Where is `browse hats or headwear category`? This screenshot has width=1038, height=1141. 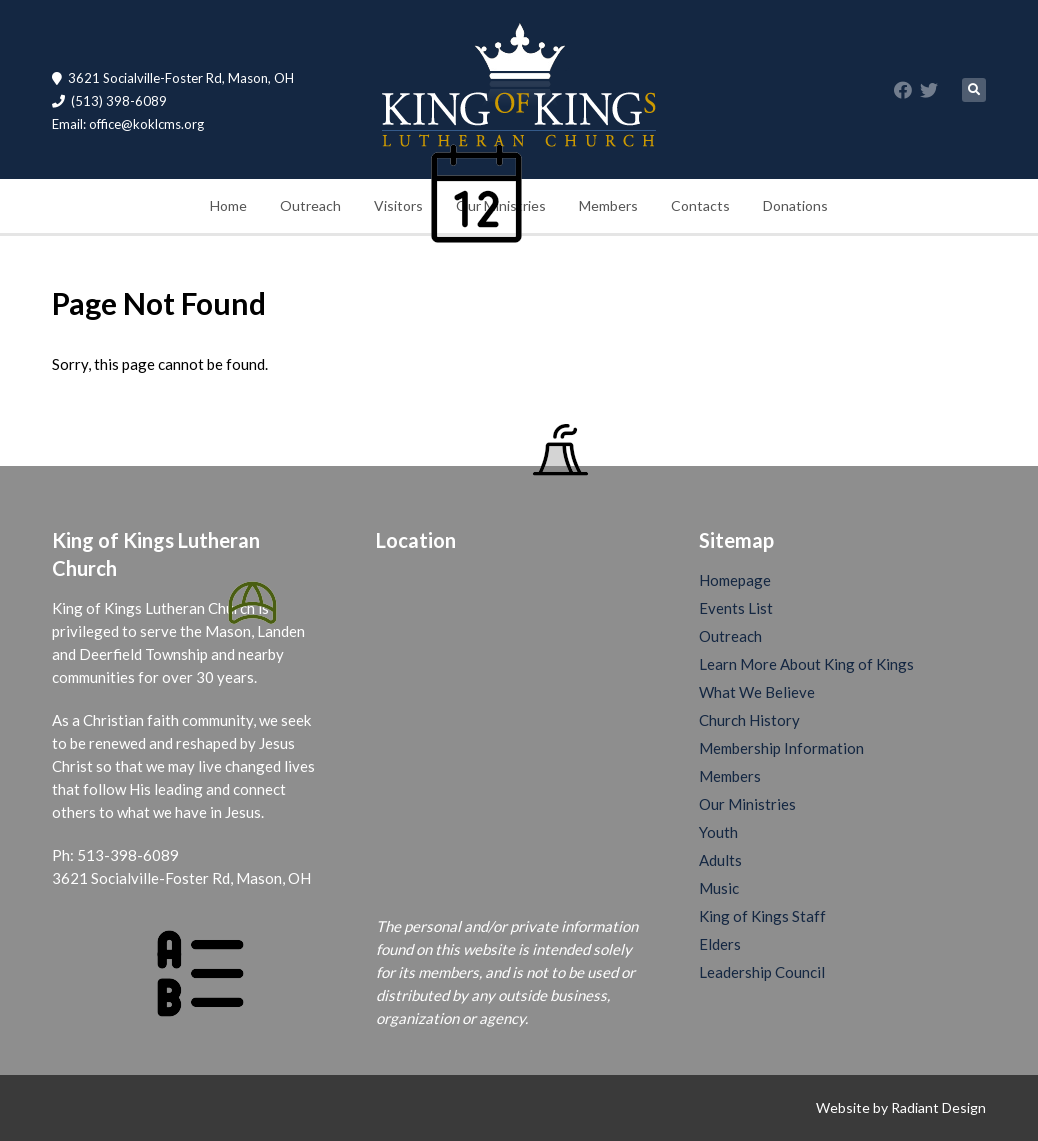
browse hats or headwear category is located at coordinates (252, 605).